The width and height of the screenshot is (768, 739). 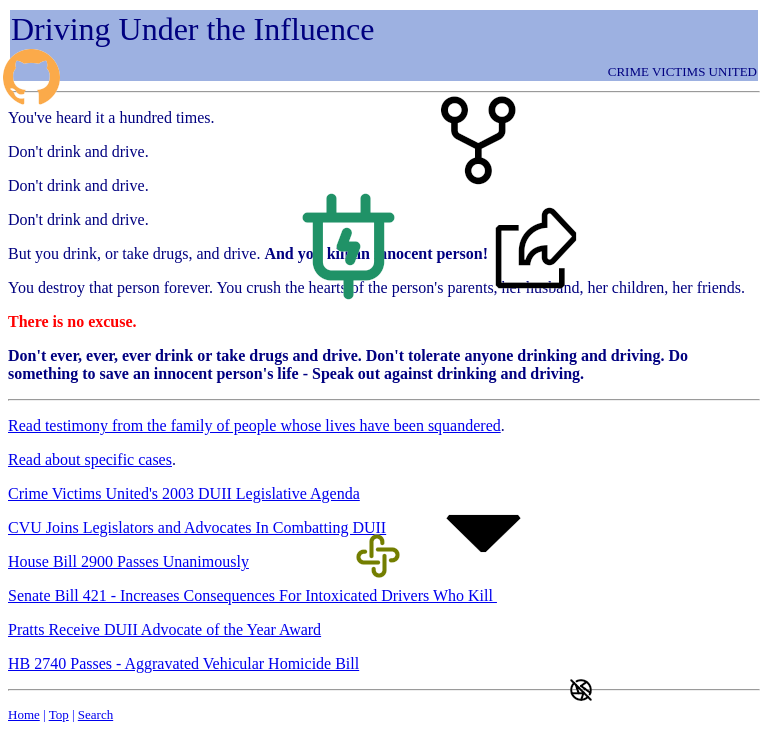 What do you see at coordinates (536, 248) in the screenshot?
I see `share this file or content` at bounding box center [536, 248].